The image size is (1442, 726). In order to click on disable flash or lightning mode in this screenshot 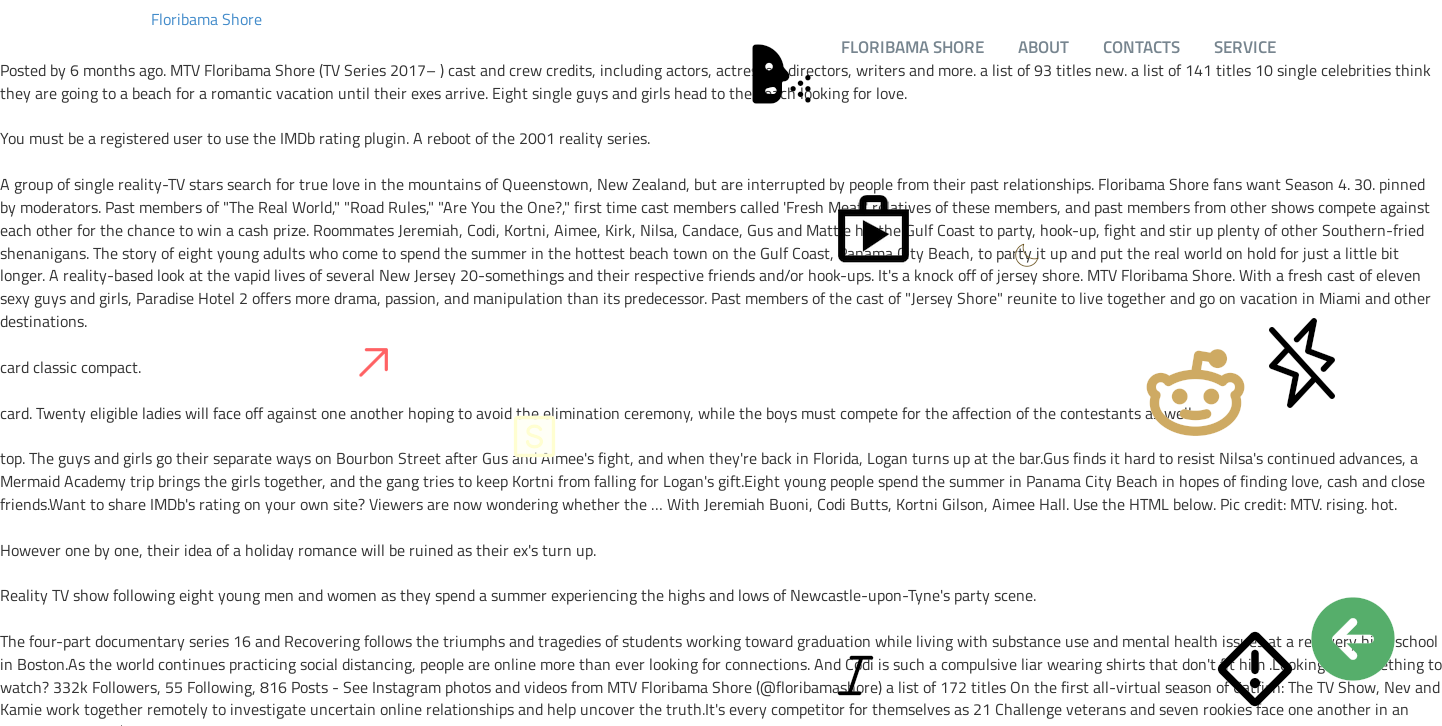, I will do `click(1302, 363)`.